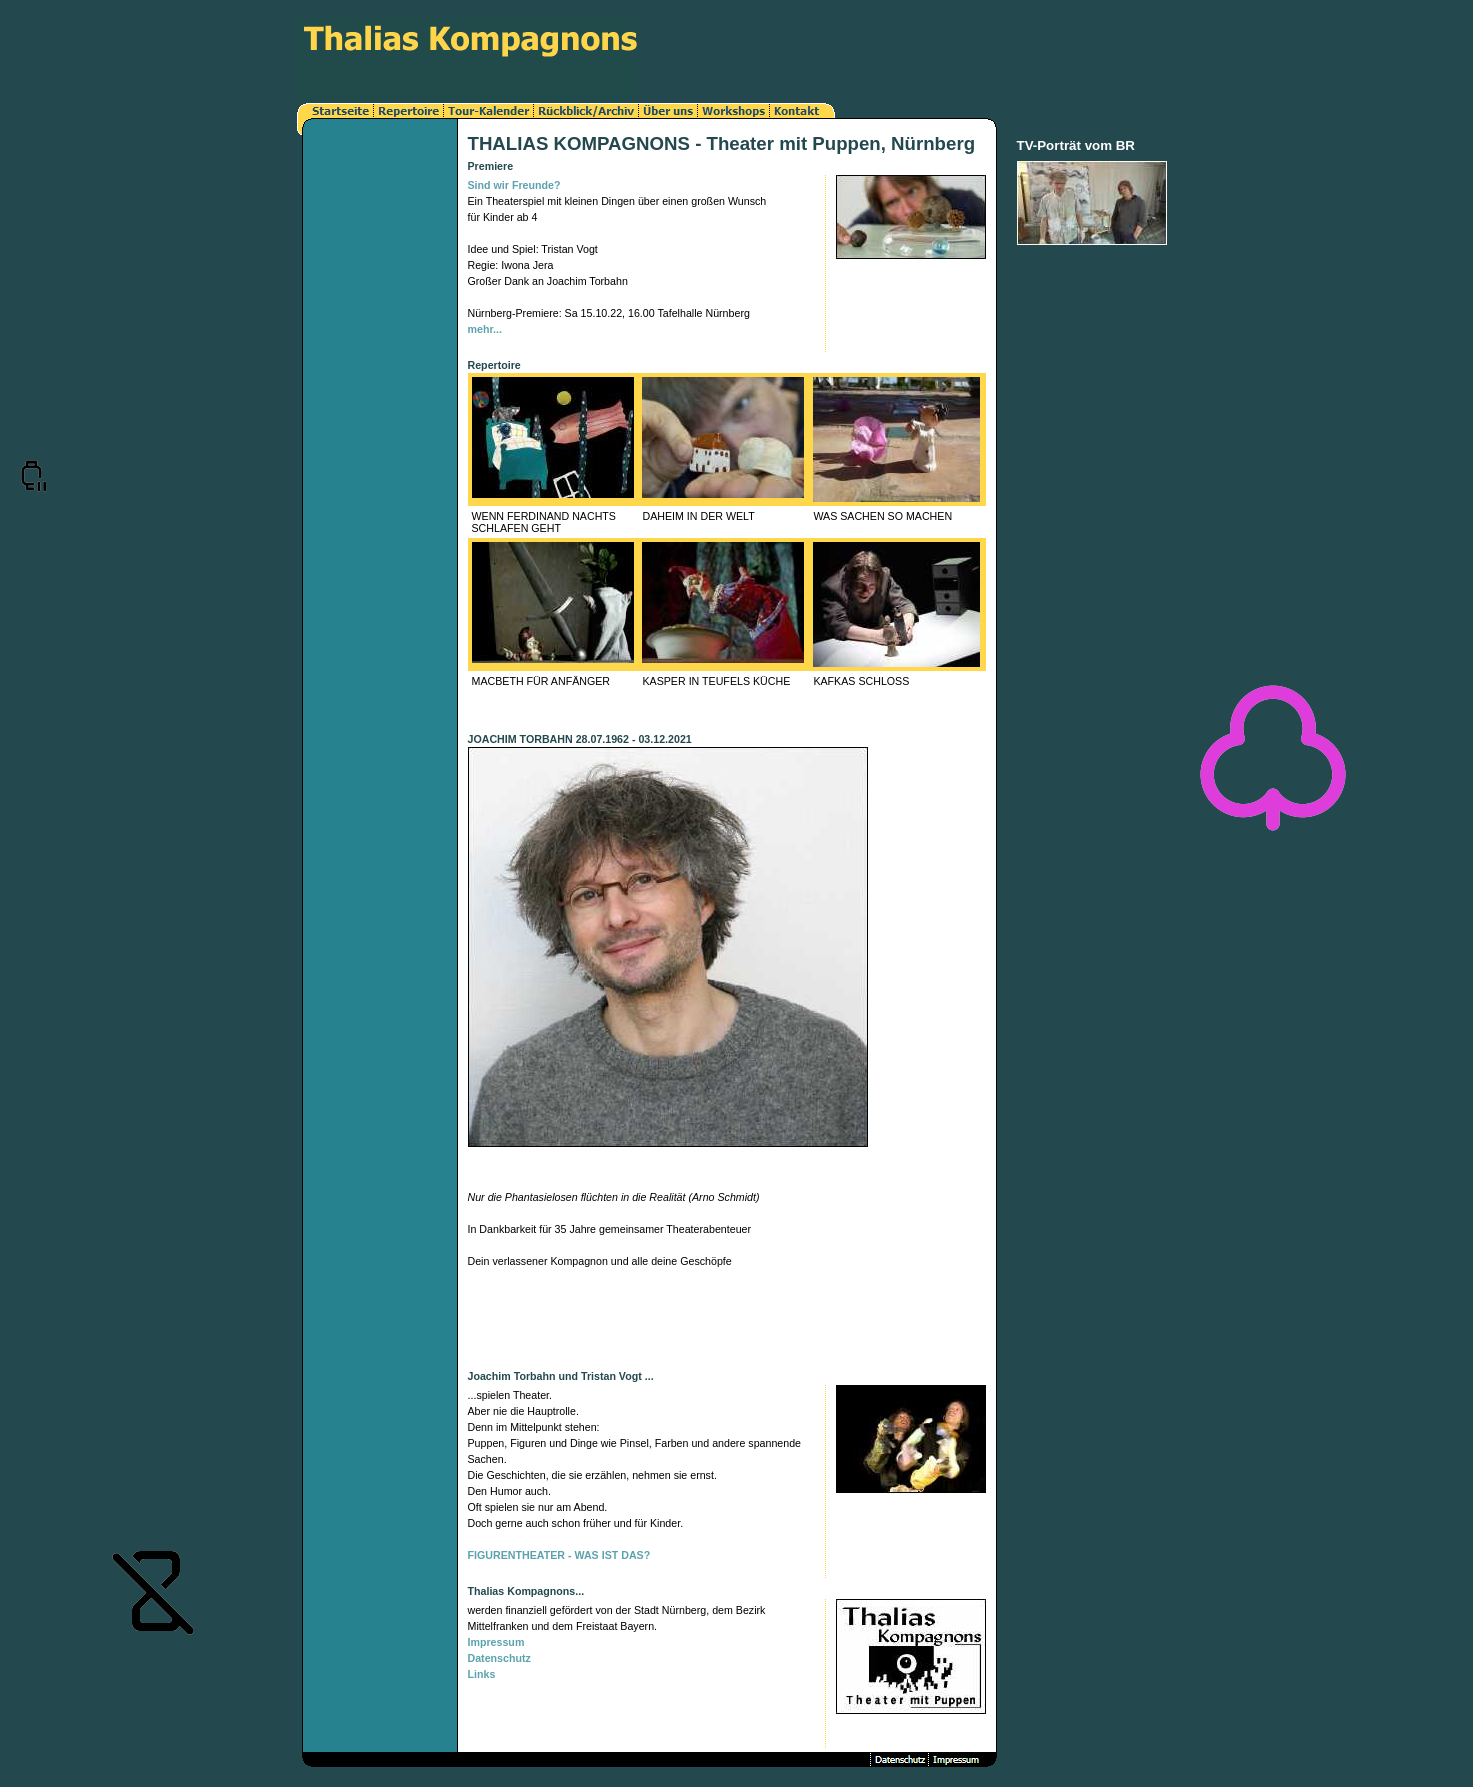 The height and width of the screenshot is (1787, 1473). Describe the element at coordinates (31, 475) in the screenshot. I see `pause activity tracking on smartwatch` at that location.